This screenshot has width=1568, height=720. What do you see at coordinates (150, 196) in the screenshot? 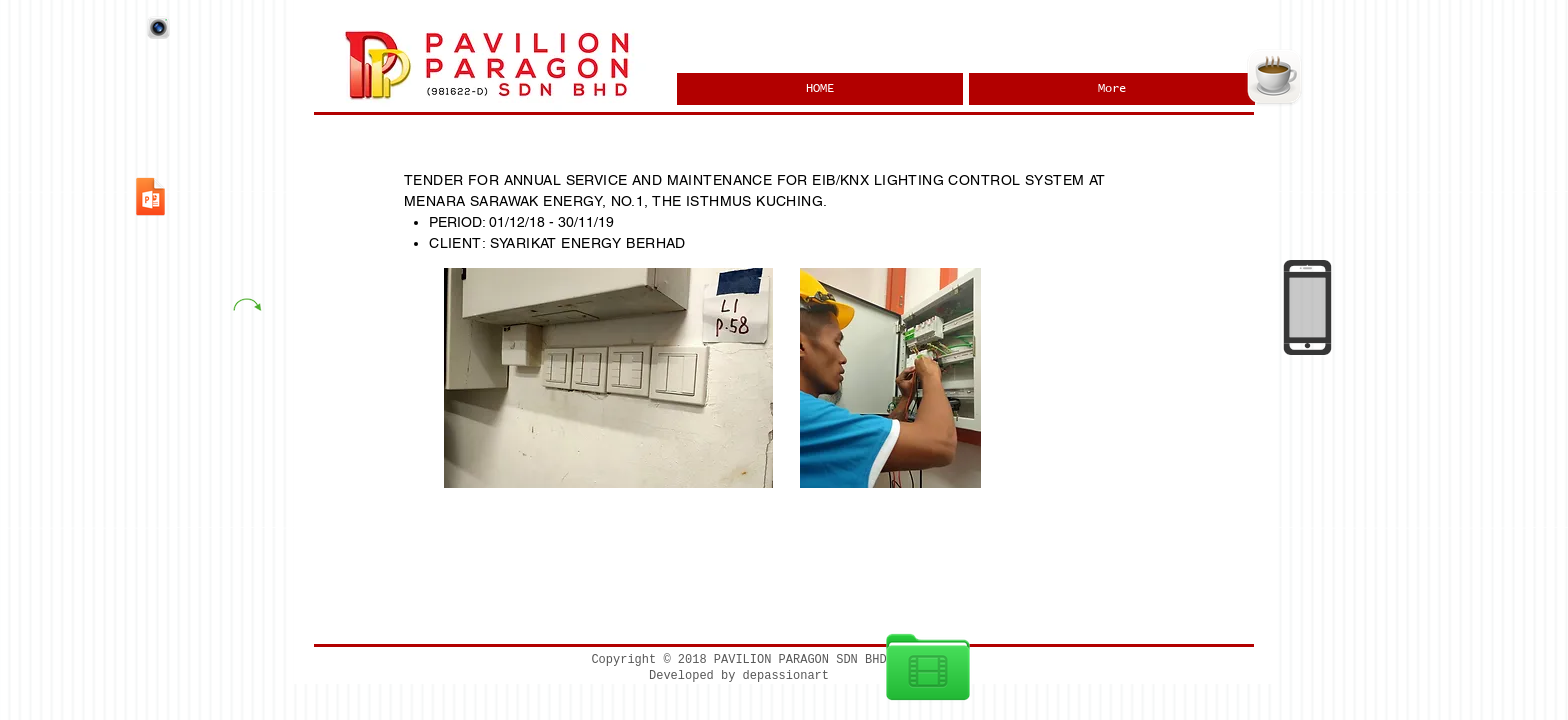
I see `a Microsoft PowerPoint file` at bounding box center [150, 196].